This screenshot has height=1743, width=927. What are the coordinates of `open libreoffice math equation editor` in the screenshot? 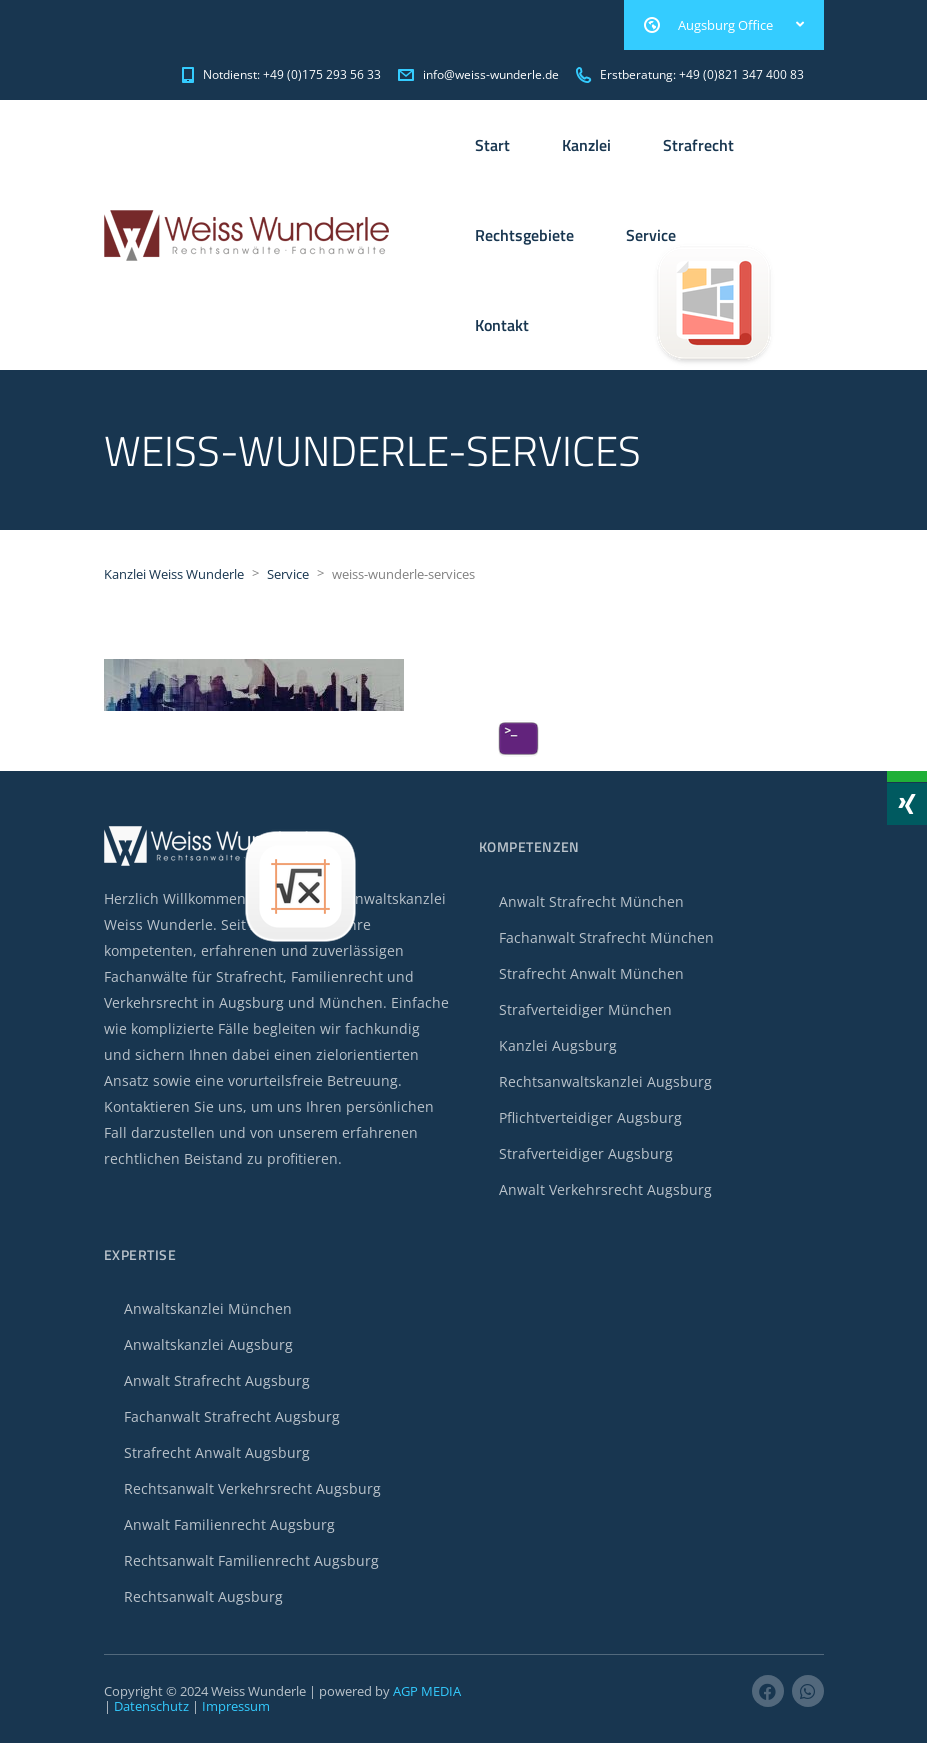 It's located at (300, 886).